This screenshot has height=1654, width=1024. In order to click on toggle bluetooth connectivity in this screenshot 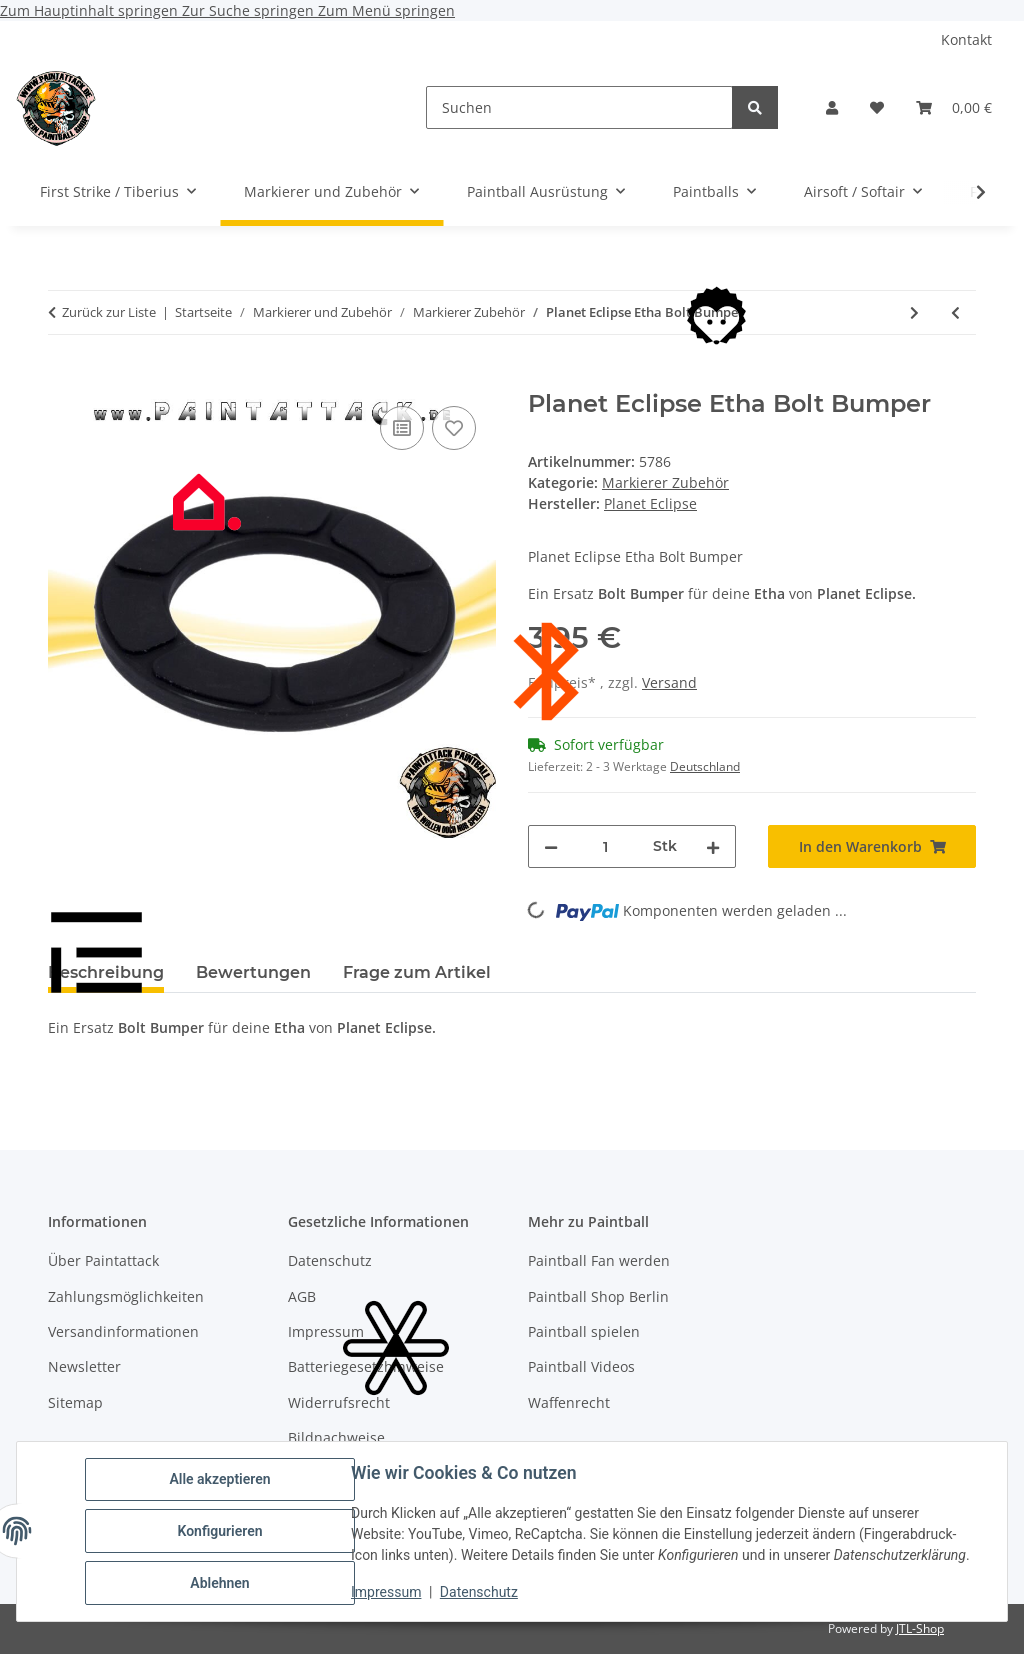, I will do `click(546, 671)`.